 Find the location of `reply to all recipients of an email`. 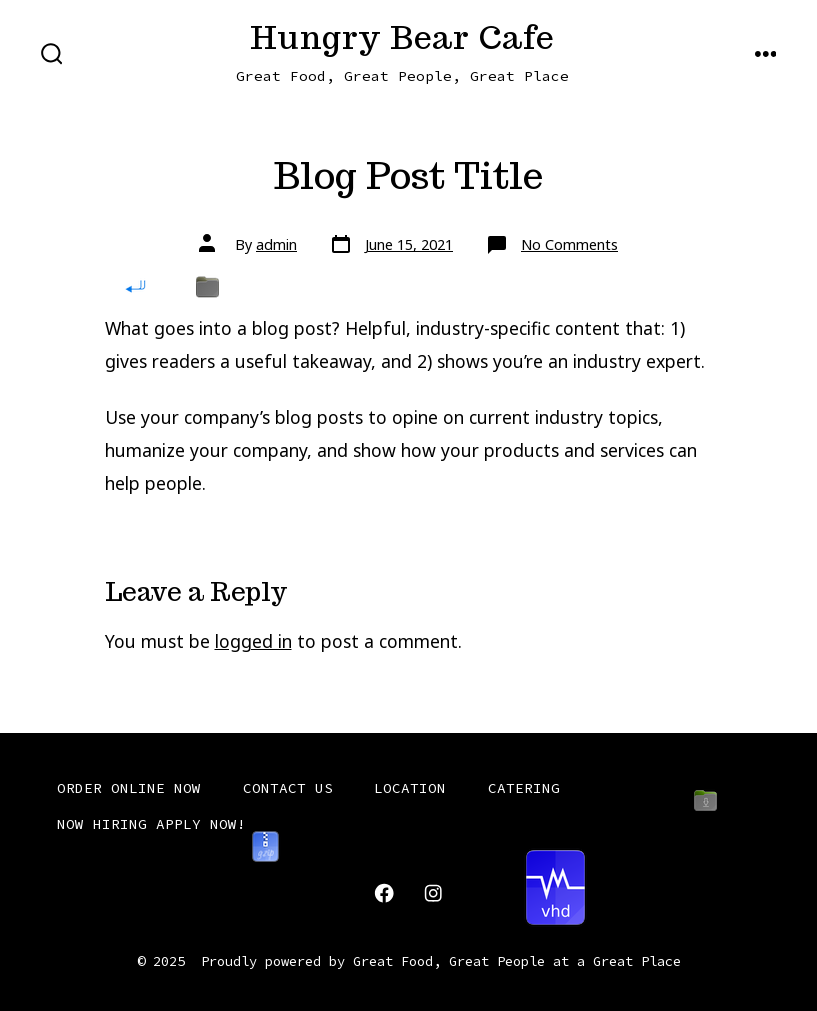

reply to all recipients of an email is located at coordinates (135, 285).